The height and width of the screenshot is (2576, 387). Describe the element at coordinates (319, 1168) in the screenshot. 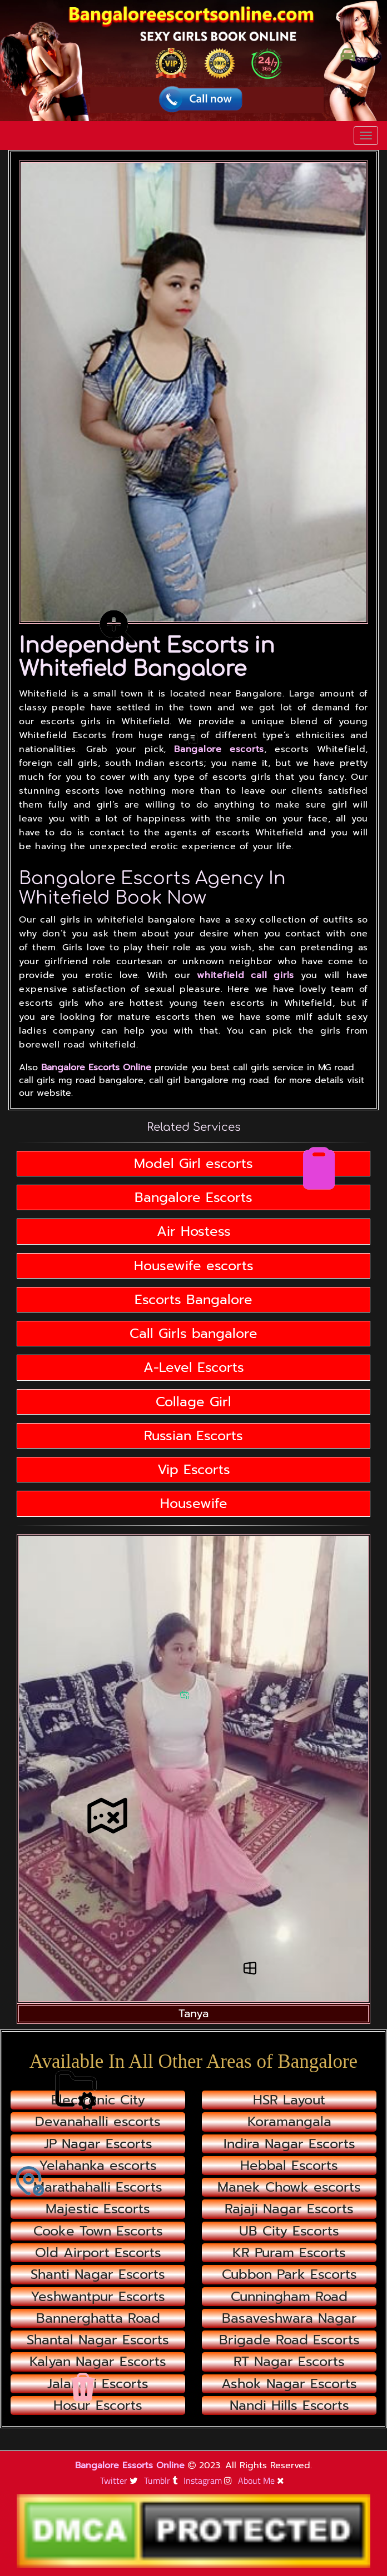

I see `copy to clipboard` at that location.